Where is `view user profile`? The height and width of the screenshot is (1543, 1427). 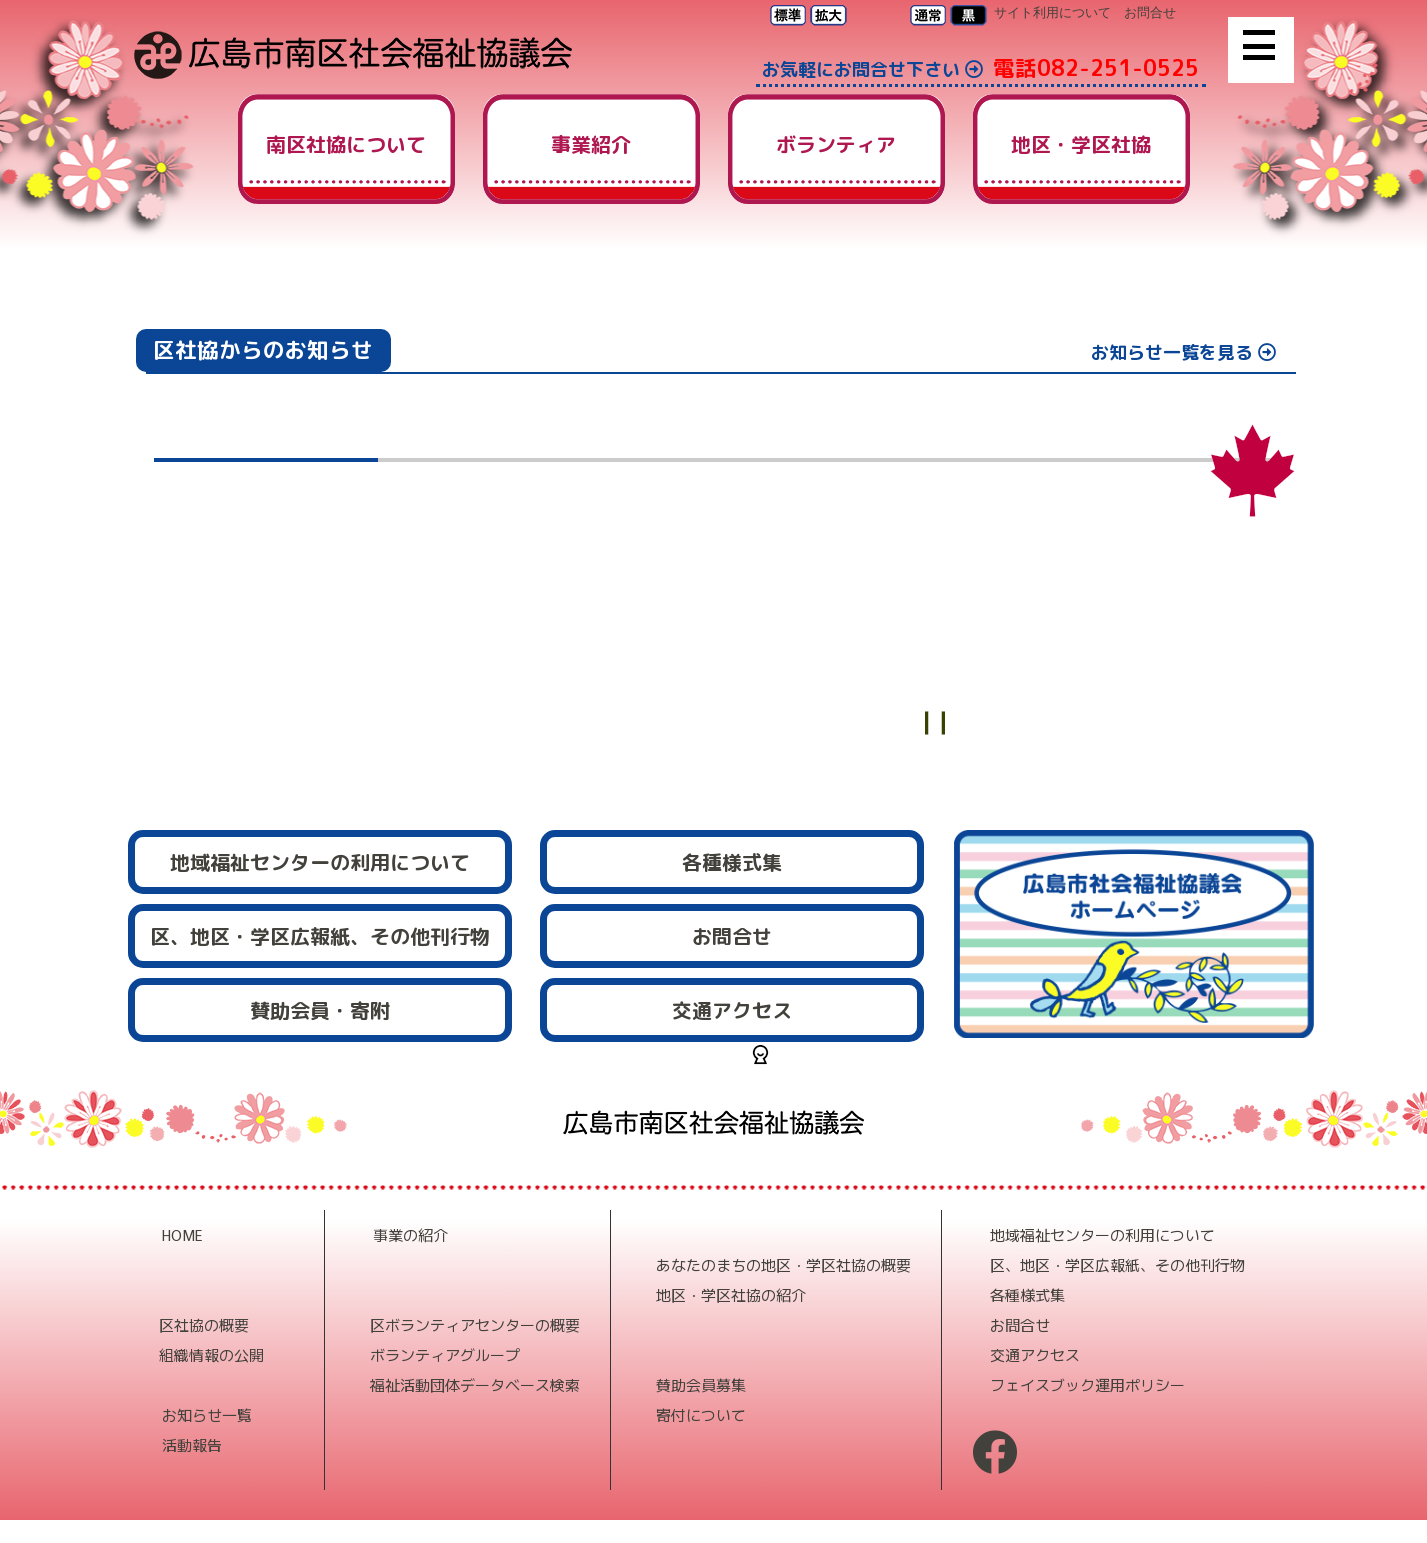
view user profile is located at coordinates (760, 1054).